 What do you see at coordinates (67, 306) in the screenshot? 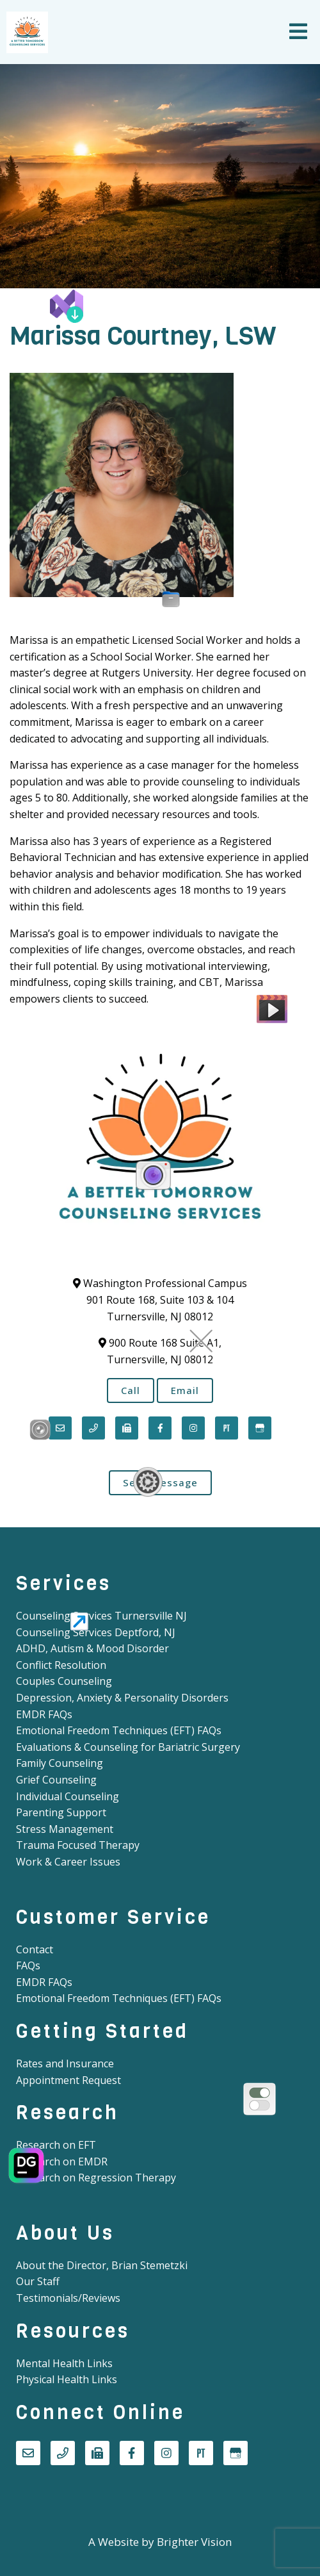
I see `open visual studio installer` at bounding box center [67, 306].